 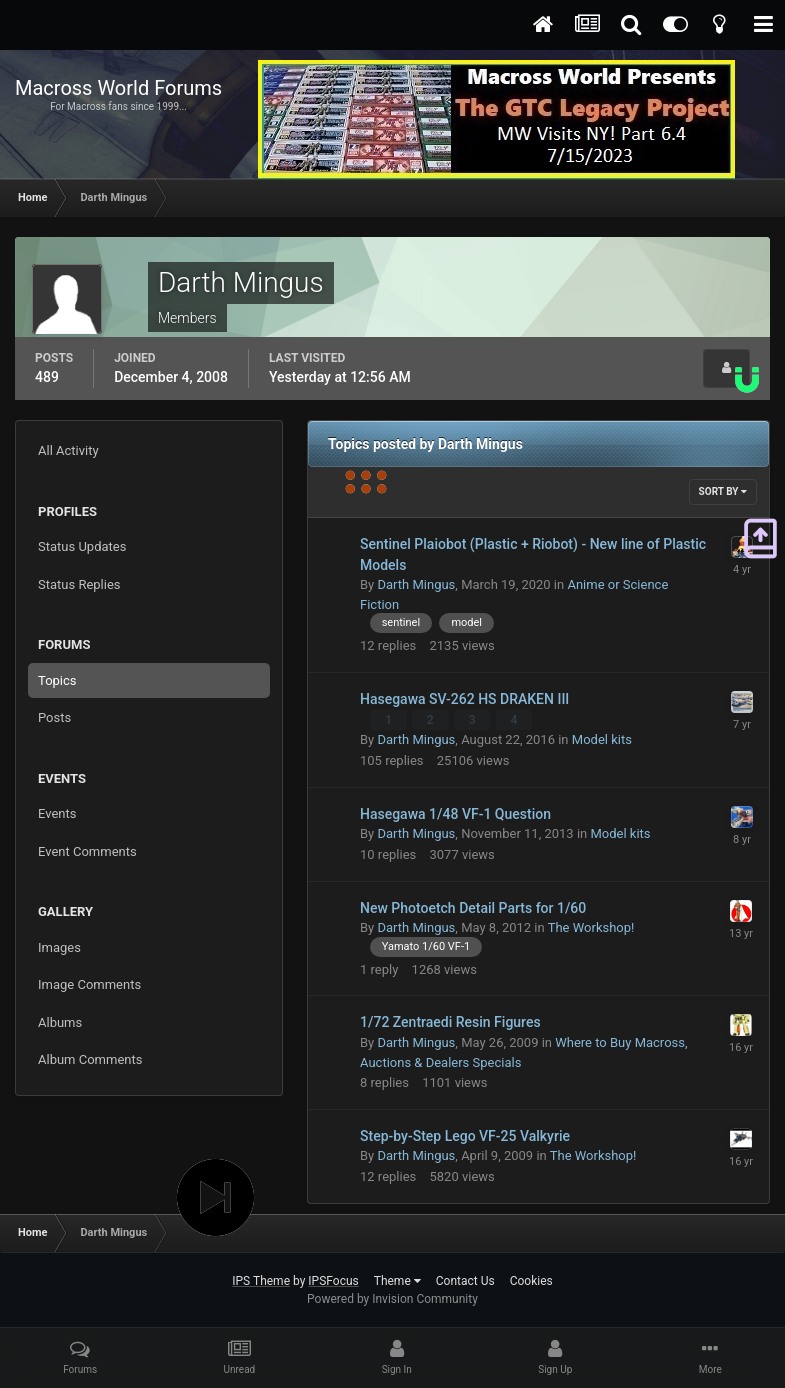 I want to click on attract or pull related items together, so click(x=747, y=379).